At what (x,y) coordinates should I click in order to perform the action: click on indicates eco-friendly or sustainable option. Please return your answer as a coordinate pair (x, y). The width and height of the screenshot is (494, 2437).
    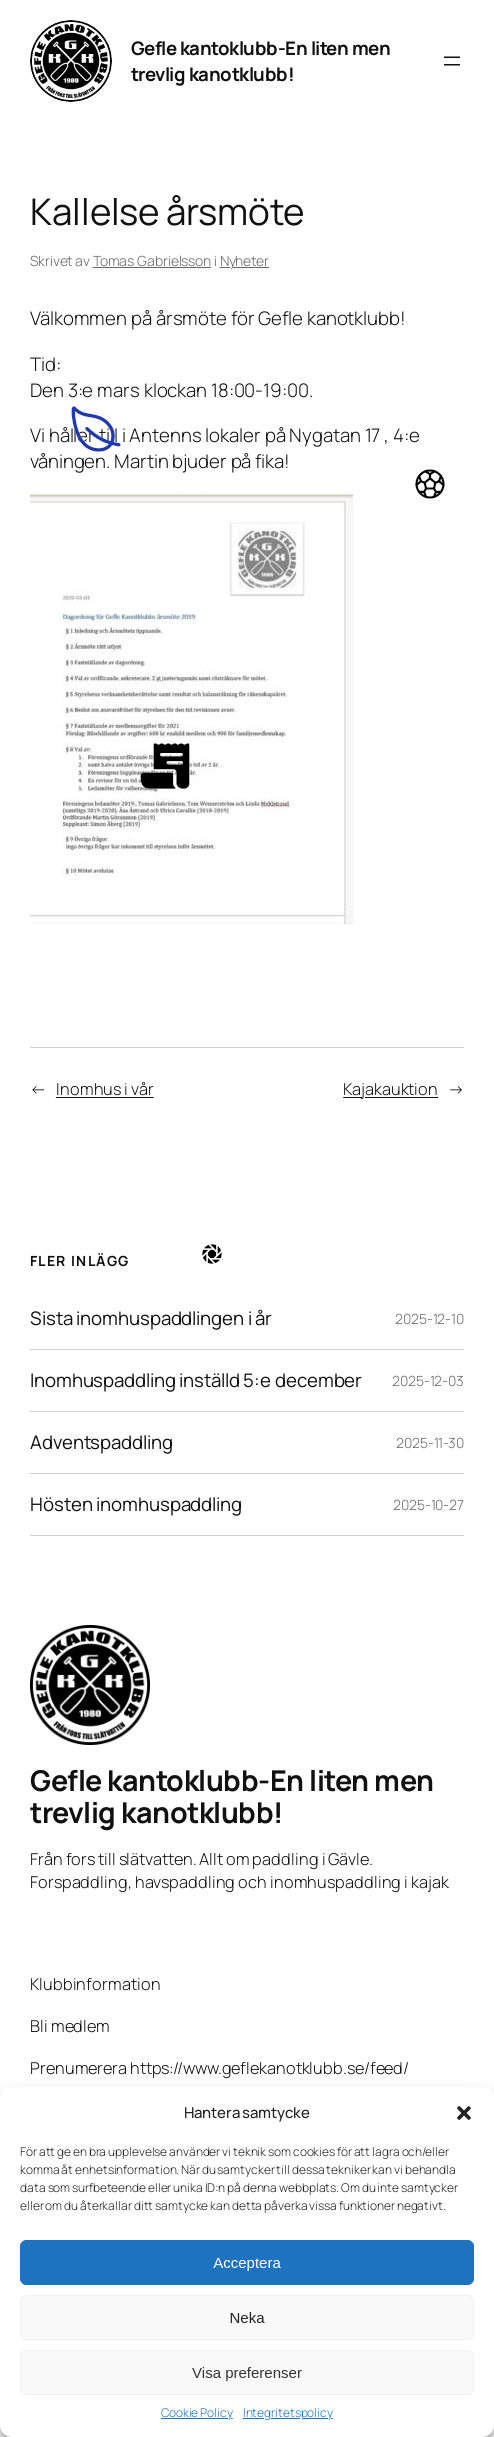
    Looking at the image, I should click on (96, 429).